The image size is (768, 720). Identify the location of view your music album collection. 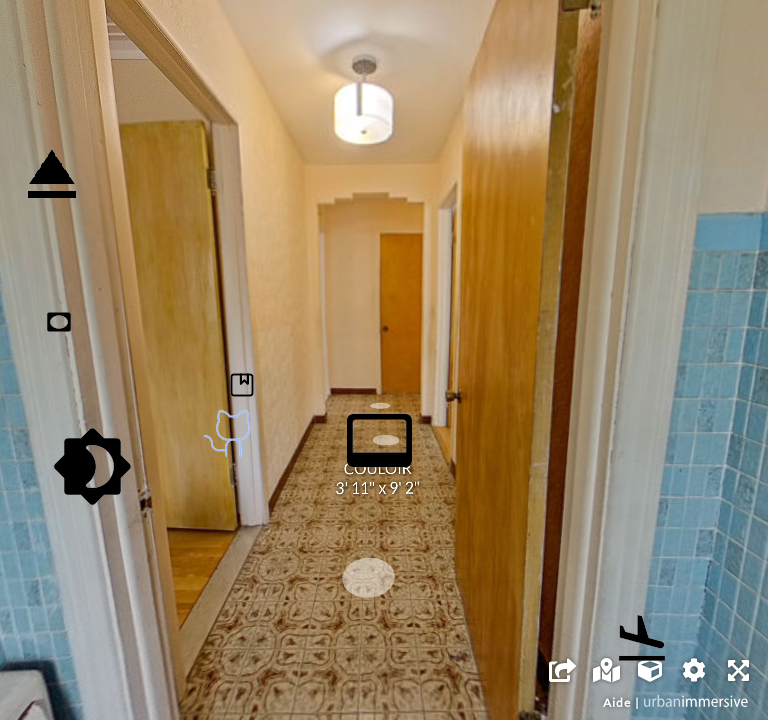
(242, 385).